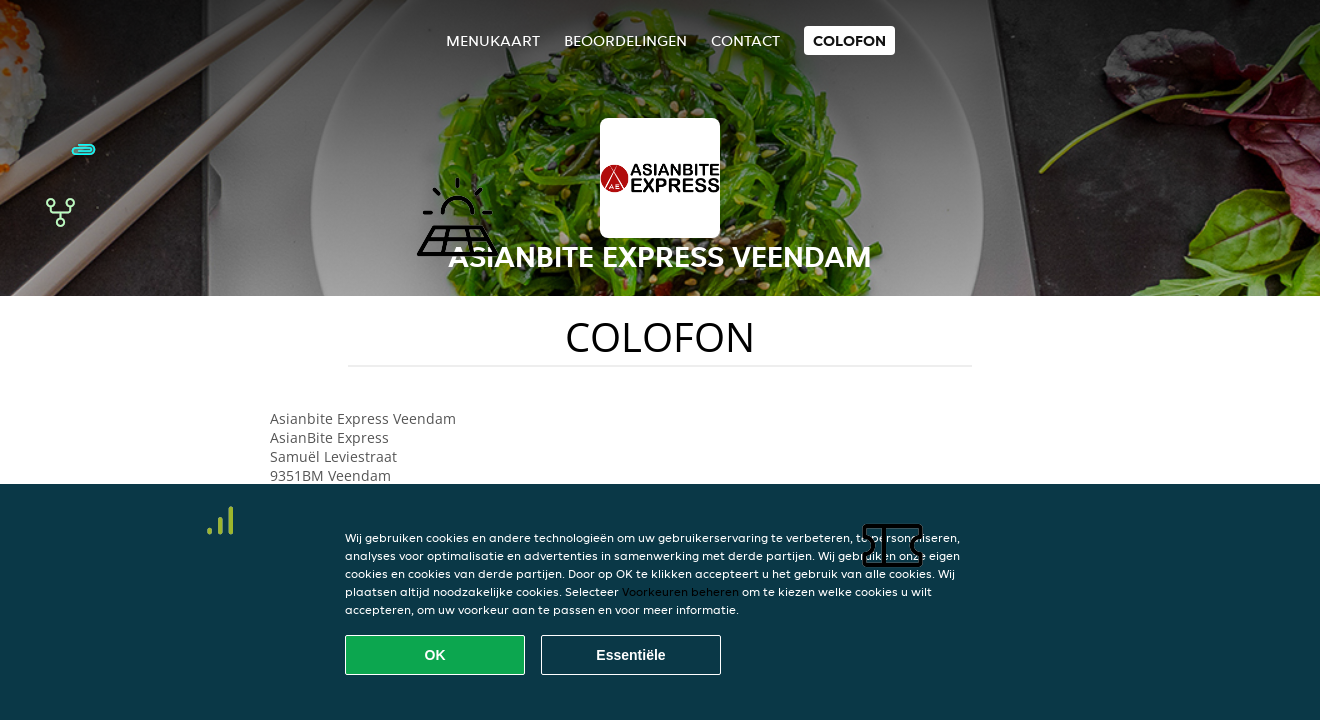  I want to click on fork a repository or branch, so click(60, 212).